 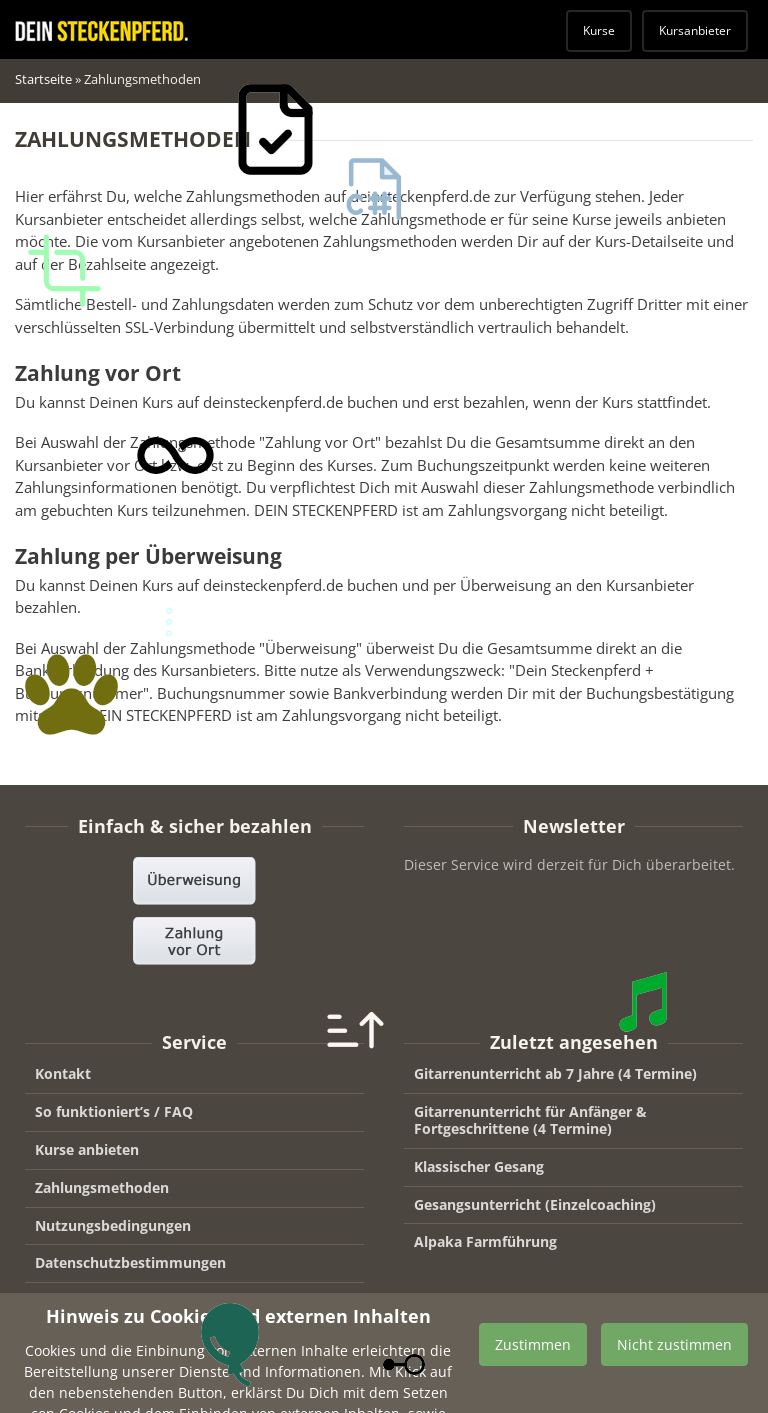 I want to click on sort items in ascending order, so click(x=355, y=1031).